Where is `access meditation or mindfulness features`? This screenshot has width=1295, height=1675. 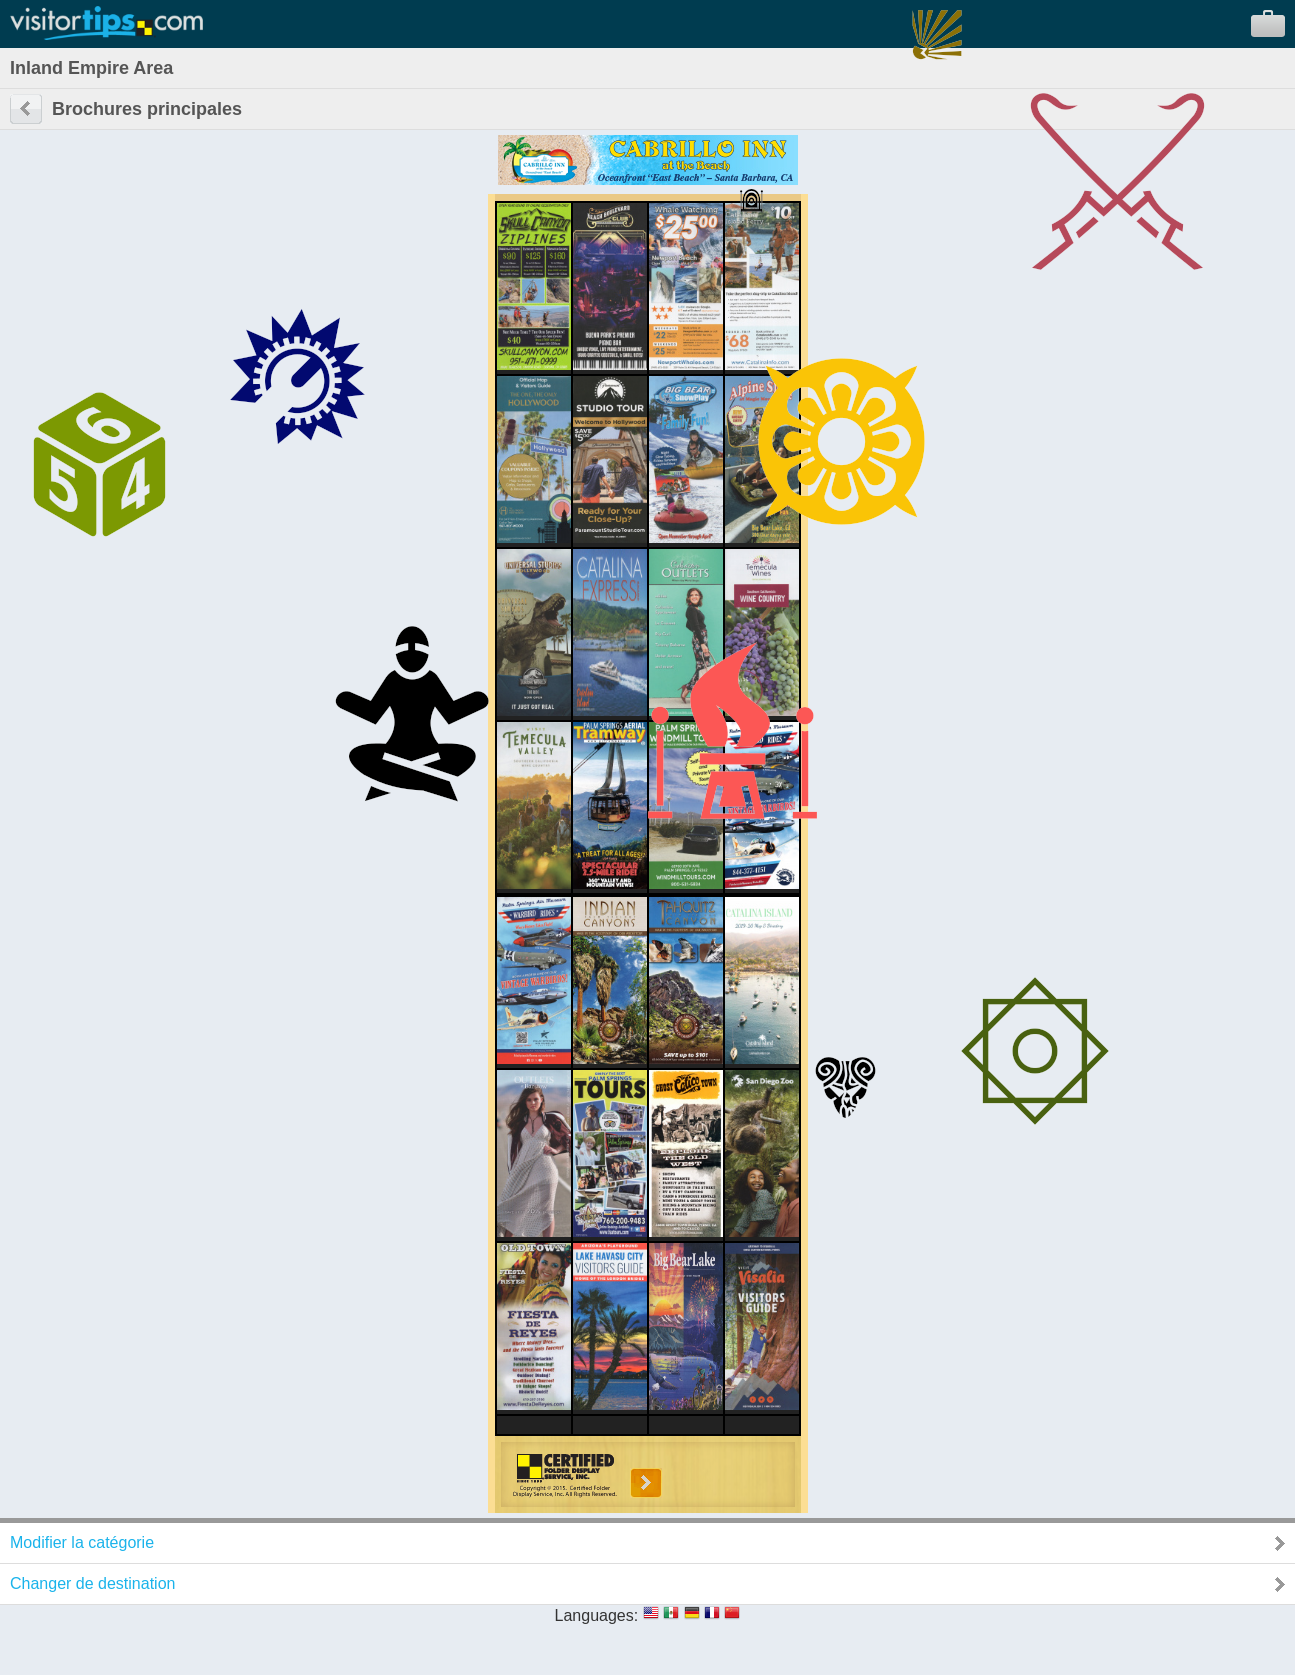 access meditation or mindfulness features is located at coordinates (409, 714).